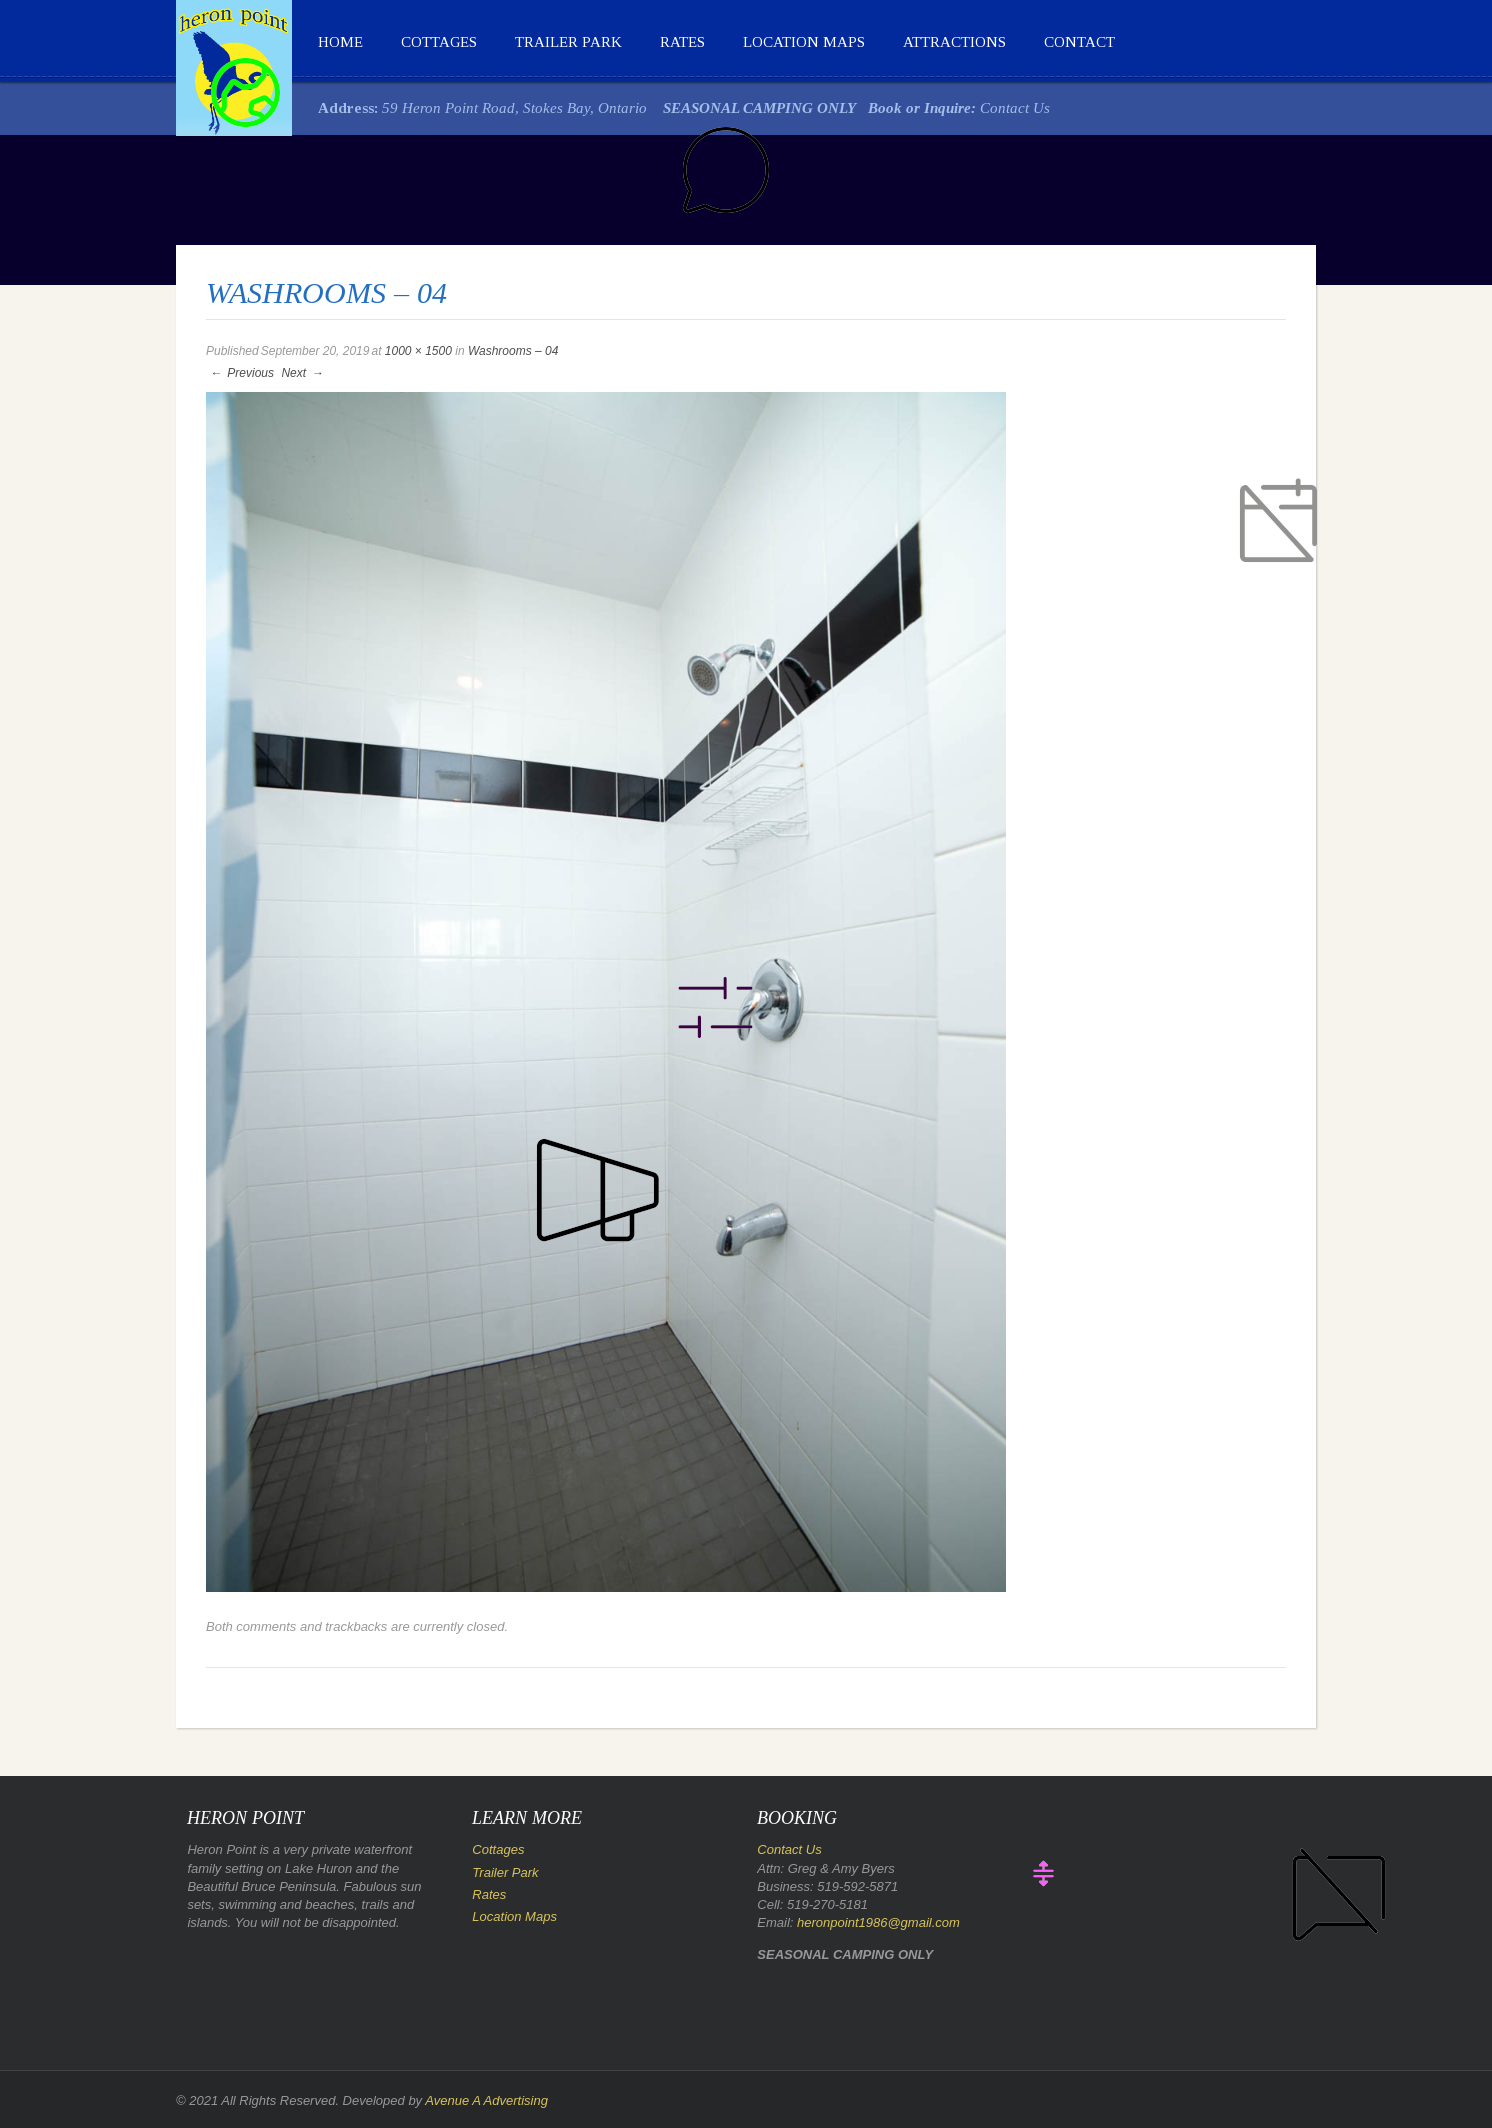 This screenshot has height=2128, width=1492. I want to click on make an announcement, so click(593, 1195).